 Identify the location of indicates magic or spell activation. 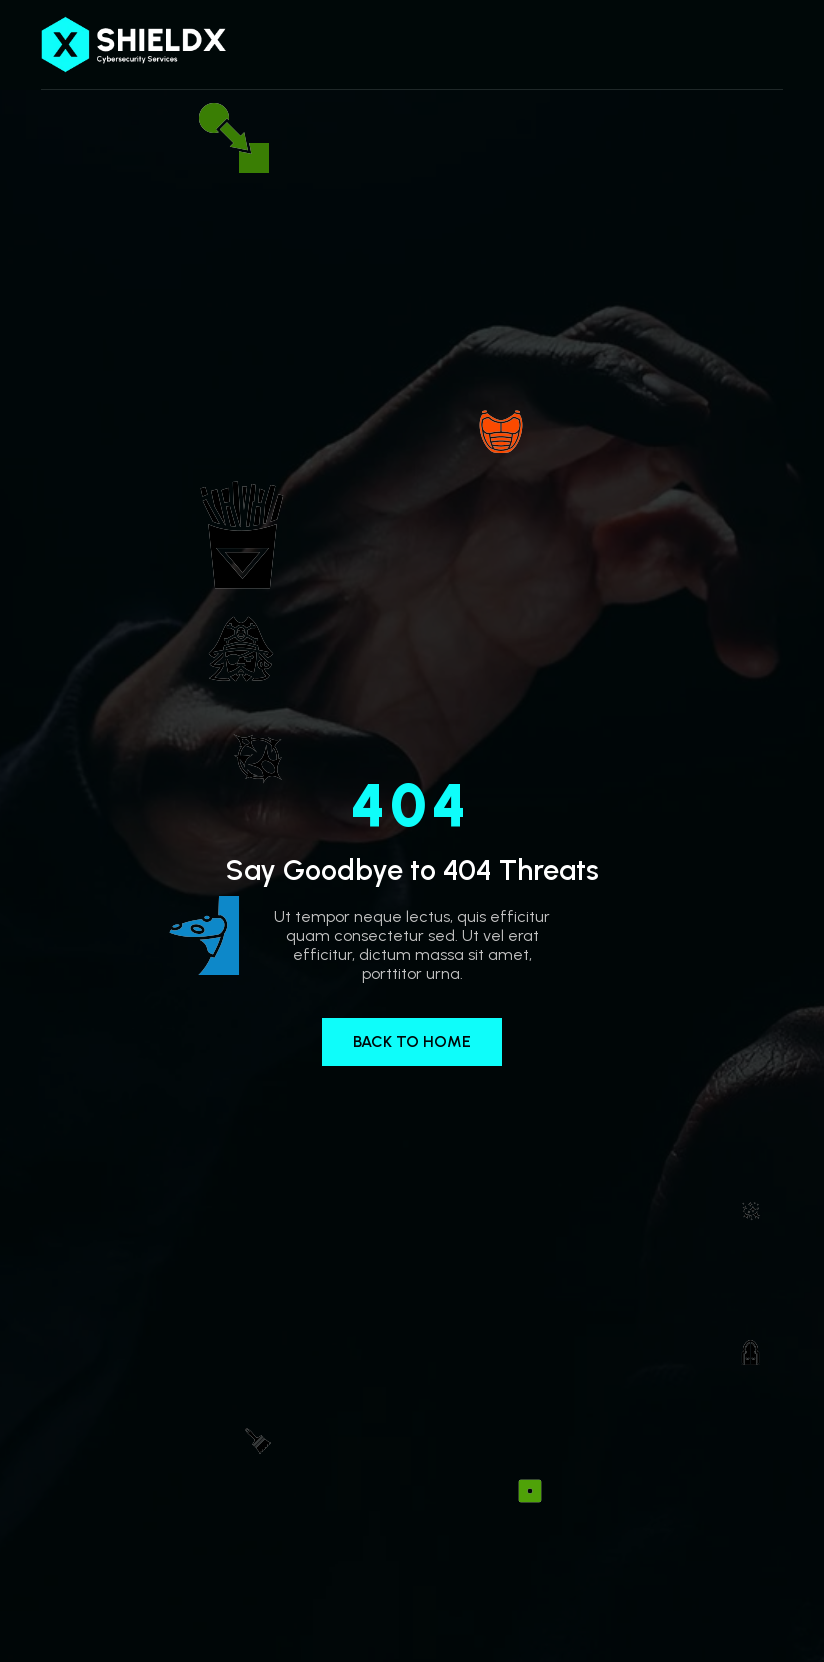
(258, 758).